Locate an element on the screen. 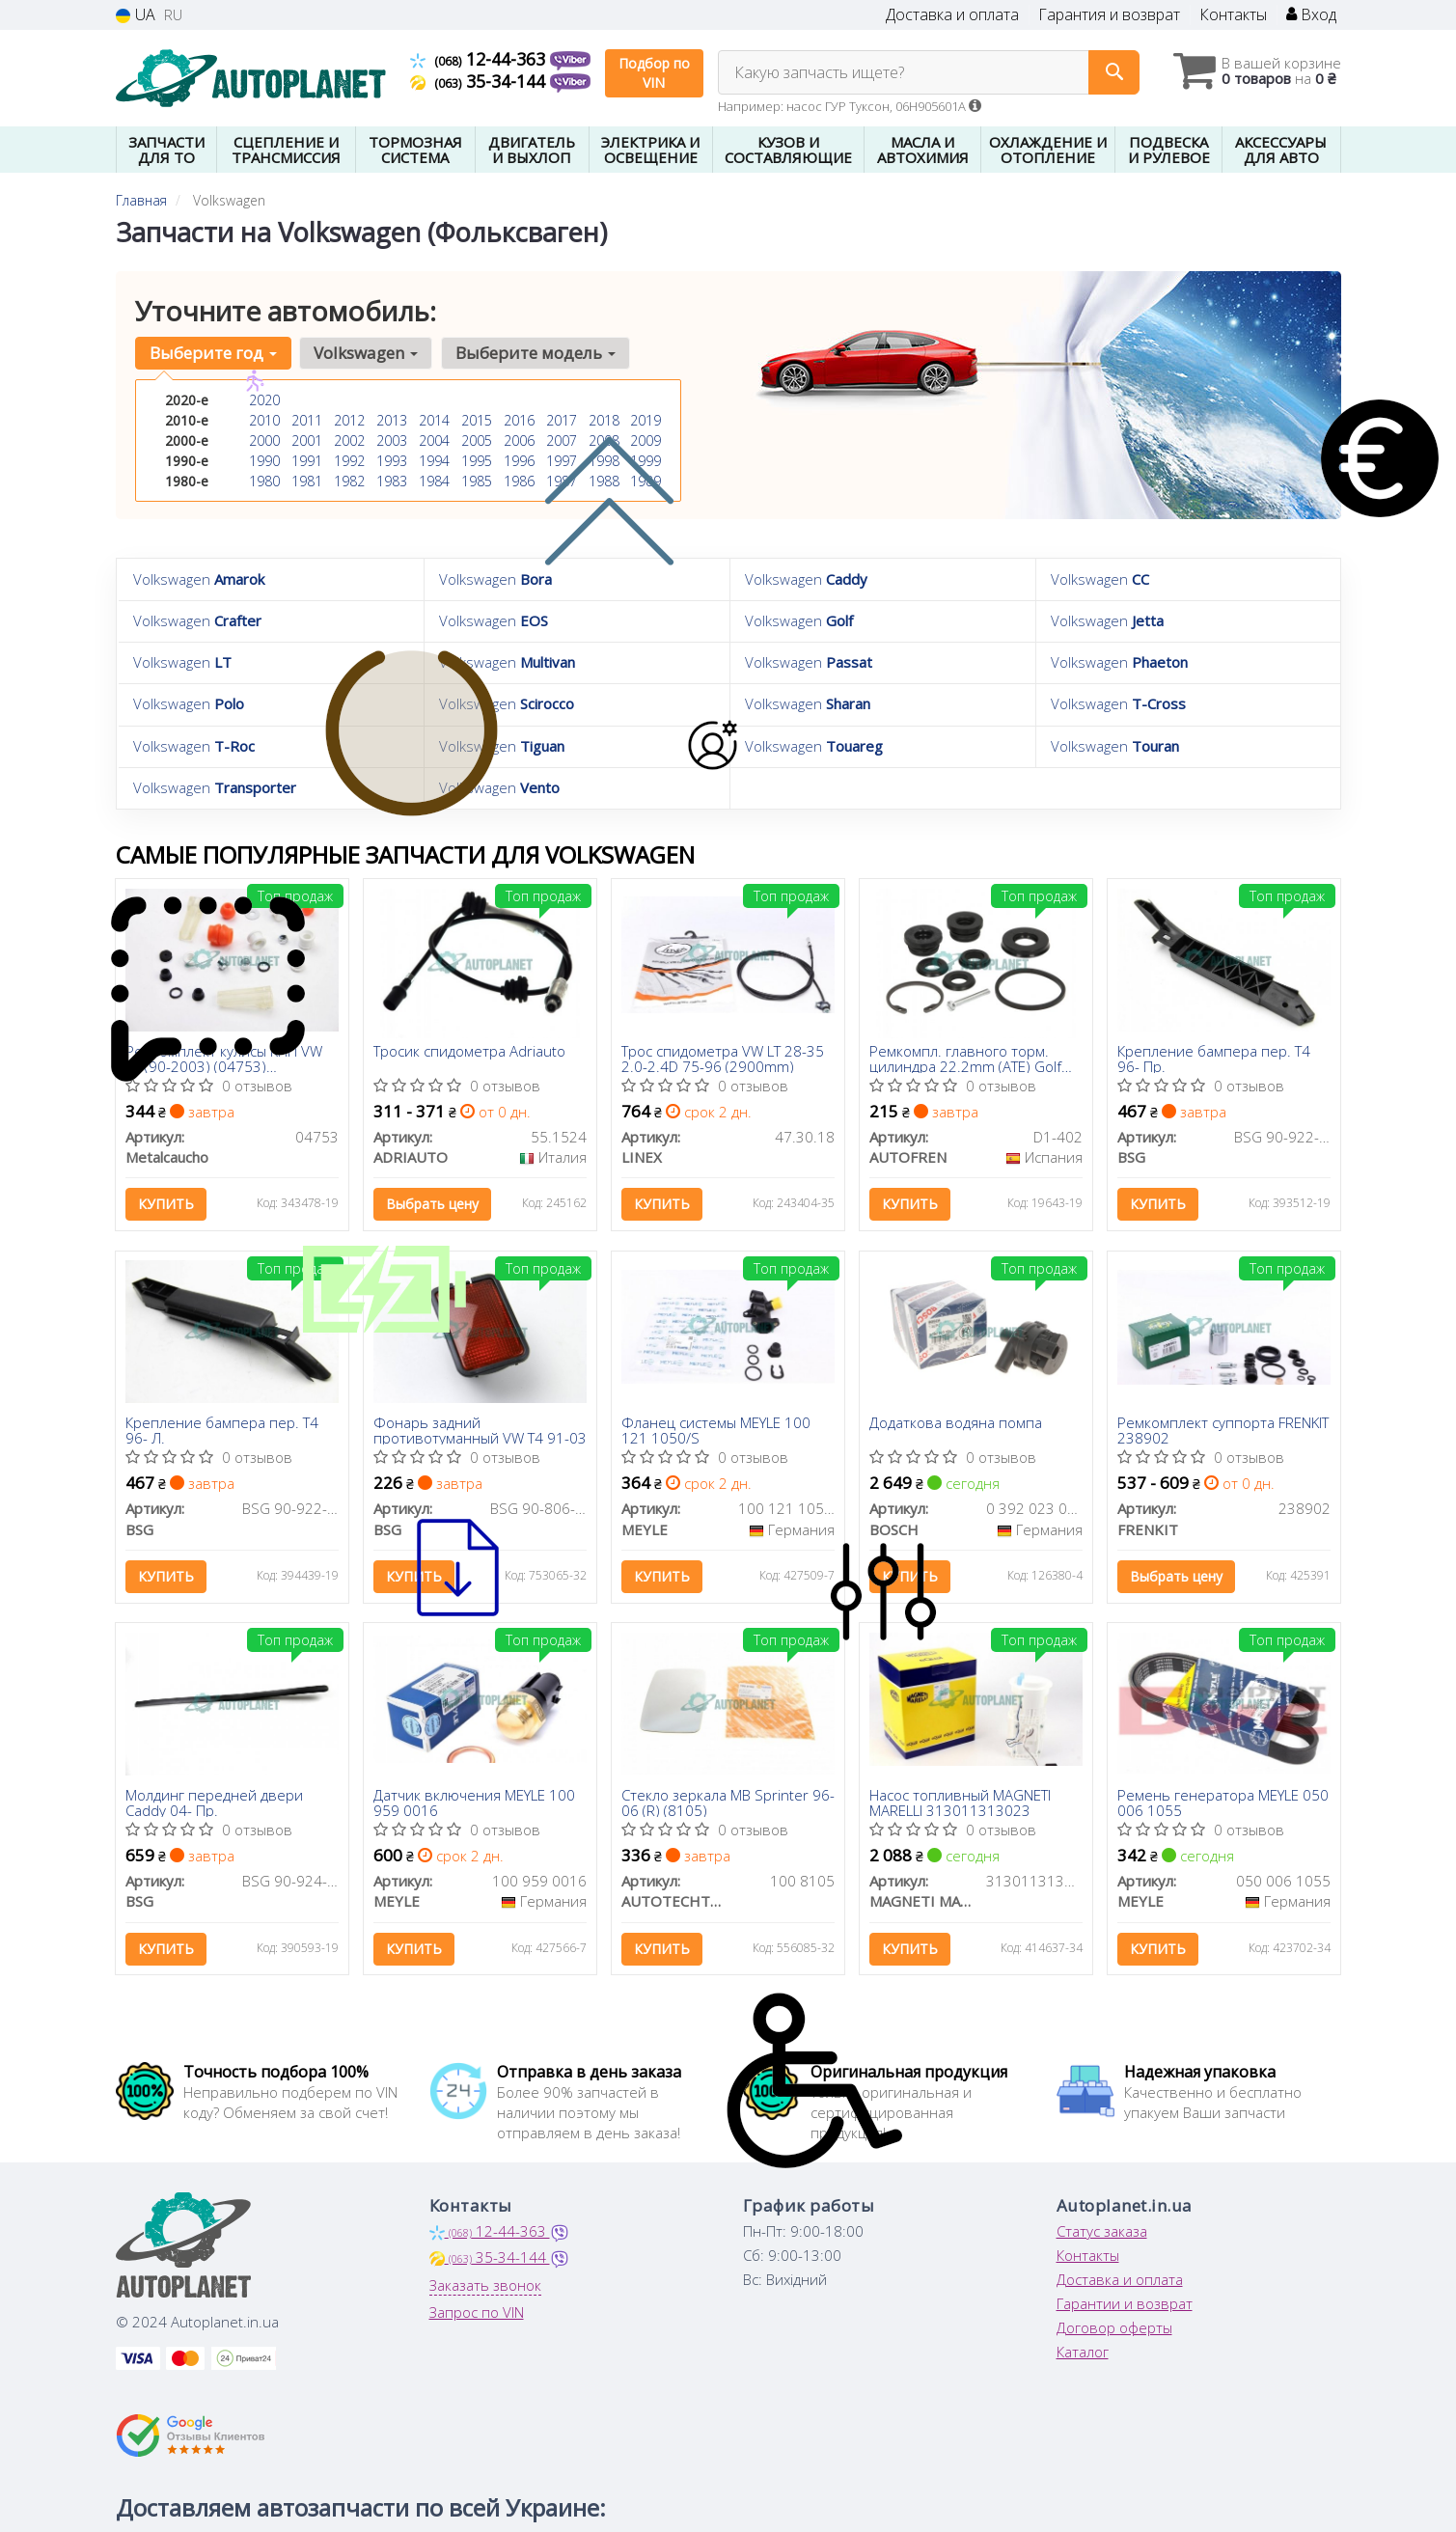 The image size is (1456, 2532). indicates wheelchair accessible facilities is located at coordinates (798, 2083).